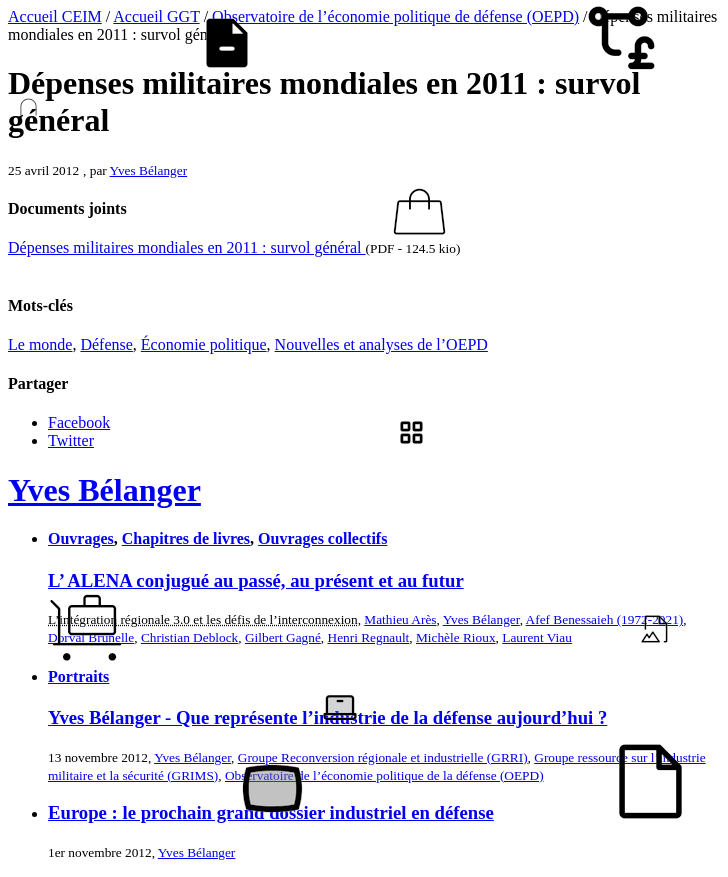 This screenshot has height=877, width=728. Describe the element at coordinates (227, 43) in the screenshot. I see `remove content from a file` at that location.